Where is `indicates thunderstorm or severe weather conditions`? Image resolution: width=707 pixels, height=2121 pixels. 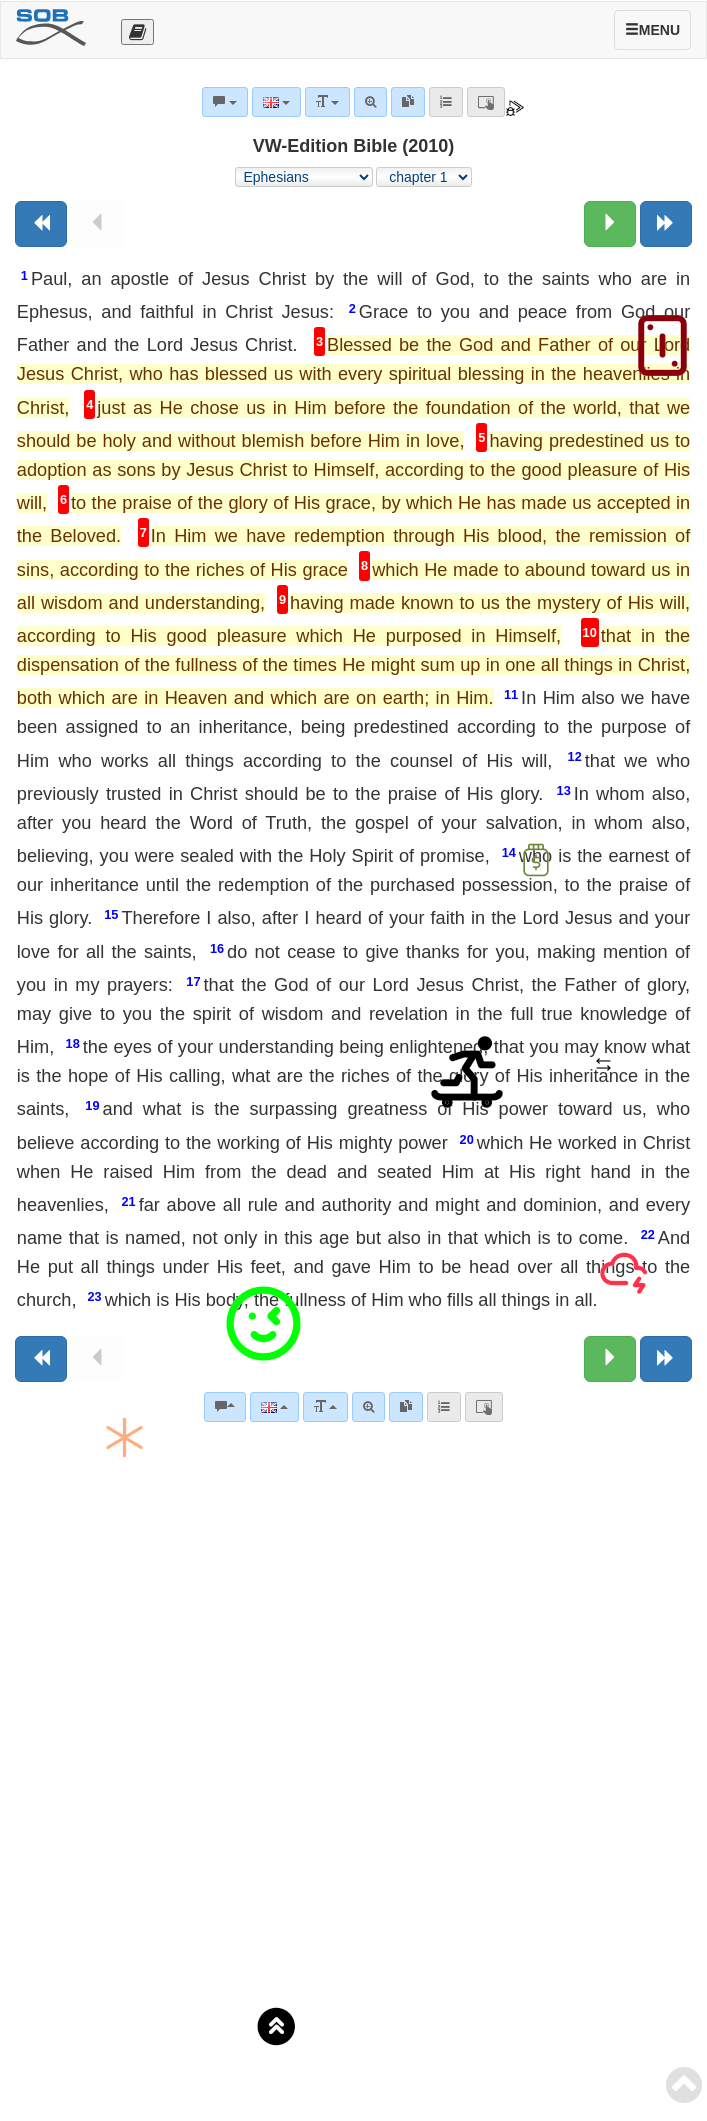 indicates thunderstorm or severe weather conditions is located at coordinates (624, 1270).